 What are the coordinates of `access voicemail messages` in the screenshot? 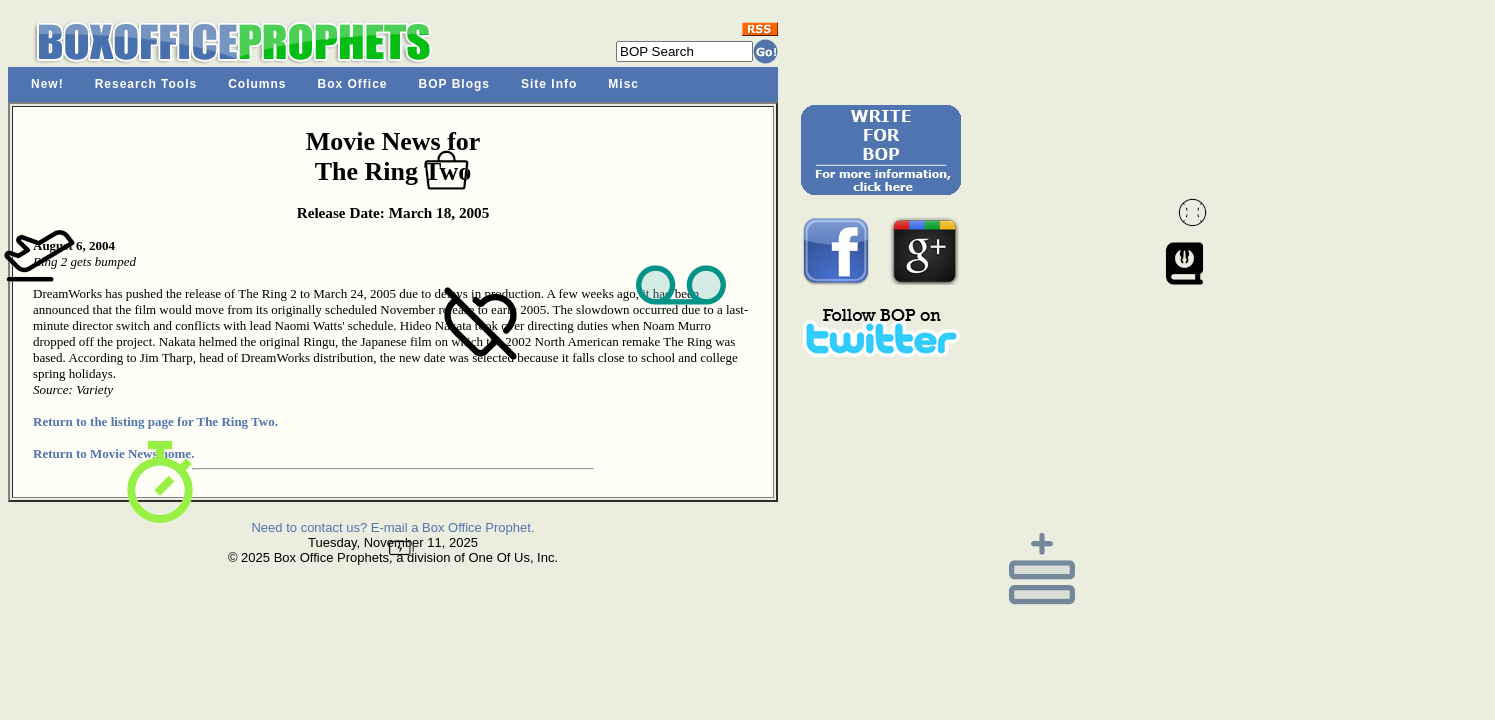 It's located at (681, 285).